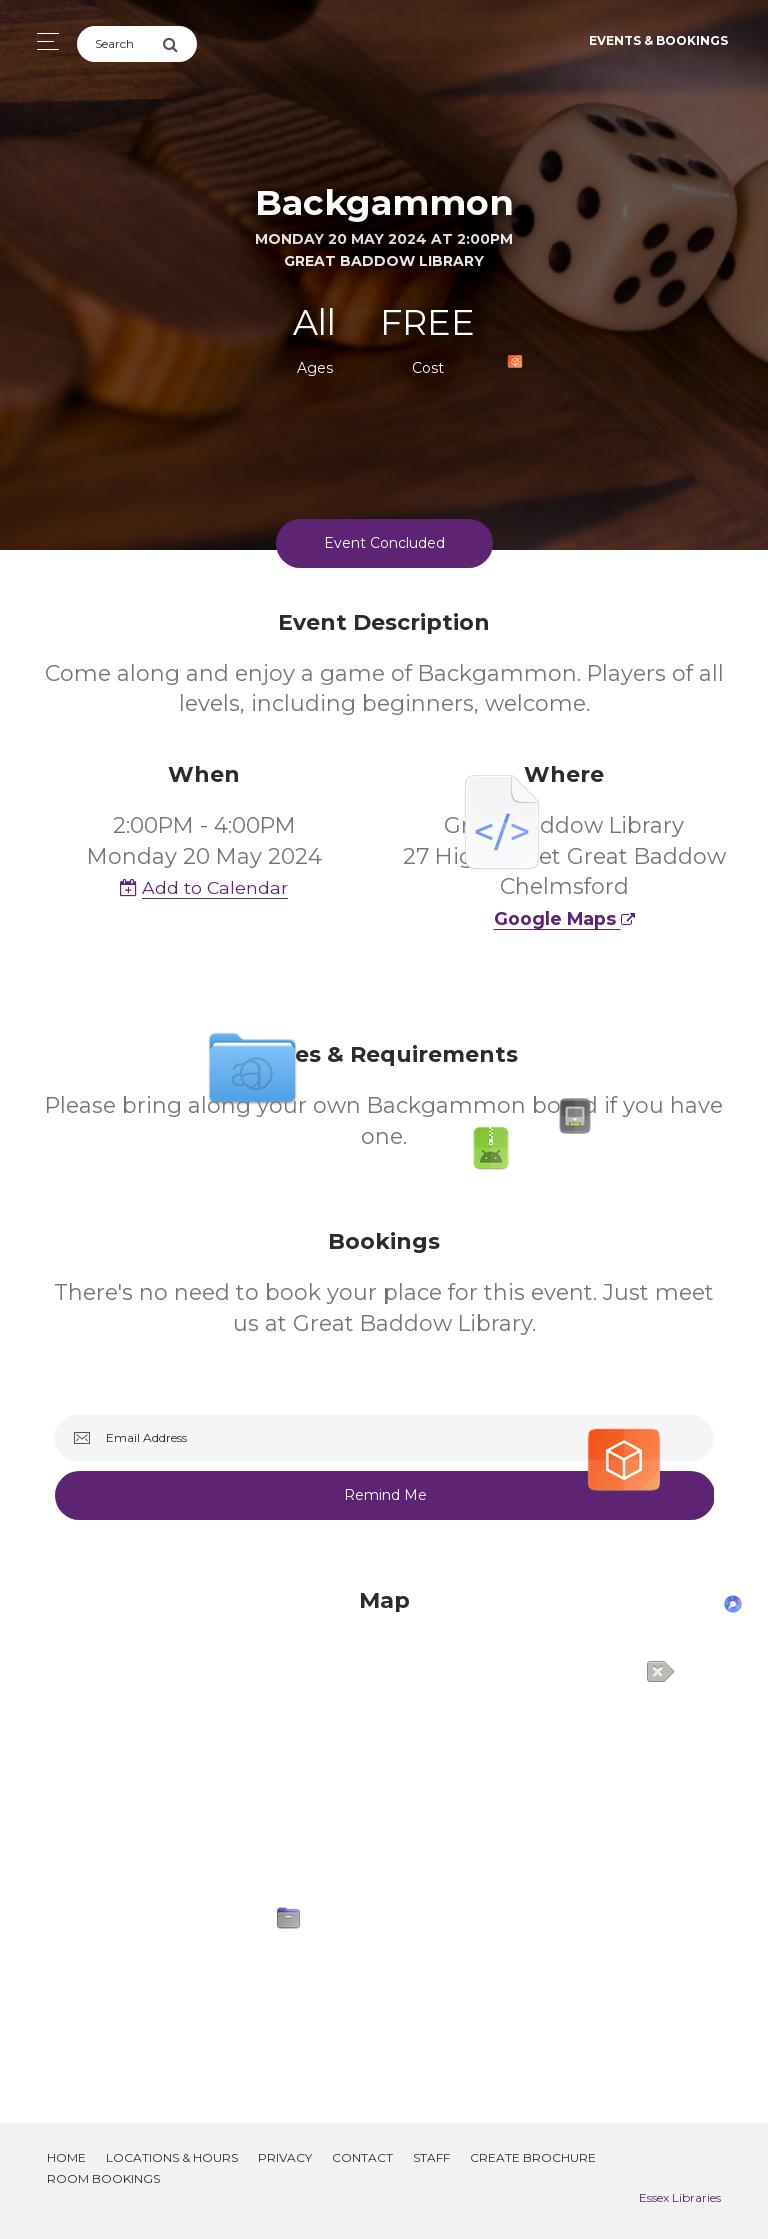 The width and height of the screenshot is (768, 2239). I want to click on open the web browser application, so click(733, 1604).